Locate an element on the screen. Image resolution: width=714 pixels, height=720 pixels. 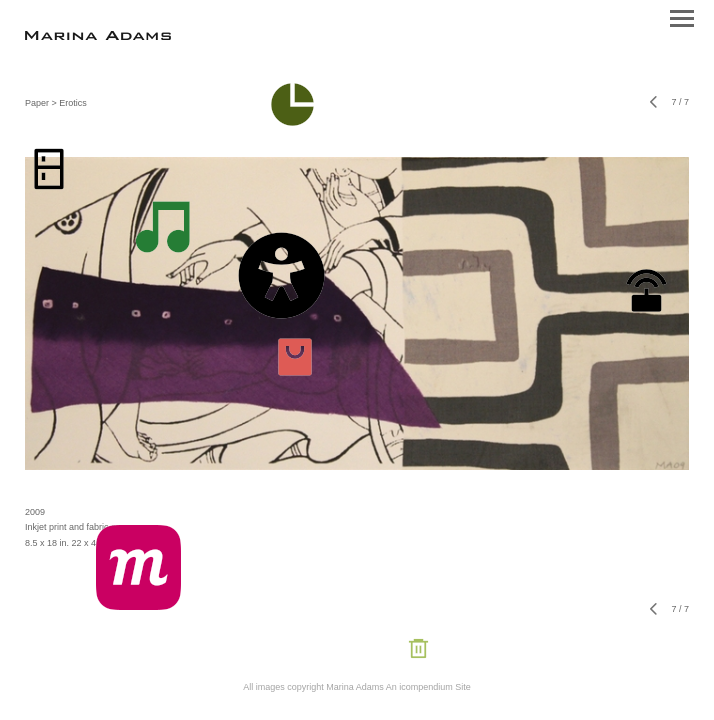
view analytics or statistics breakdown is located at coordinates (292, 104).